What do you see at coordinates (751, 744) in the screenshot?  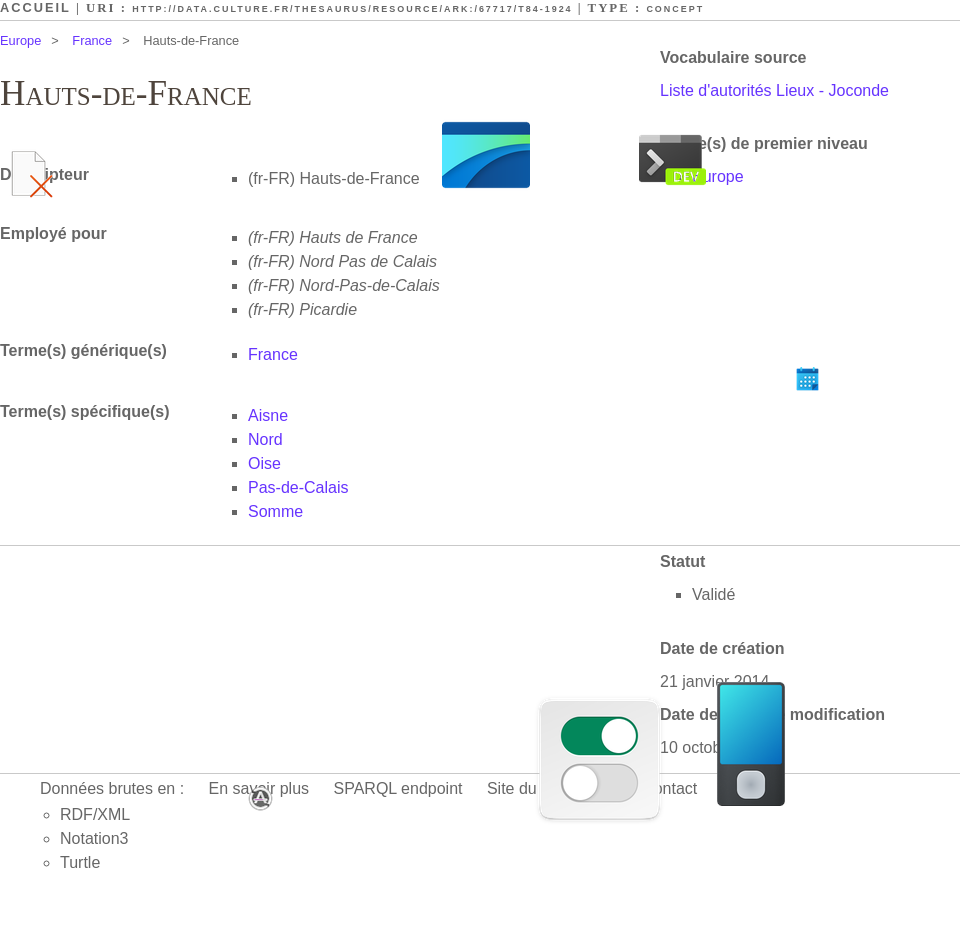 I see `access portable media player settings` at bounding box center [751, 744].